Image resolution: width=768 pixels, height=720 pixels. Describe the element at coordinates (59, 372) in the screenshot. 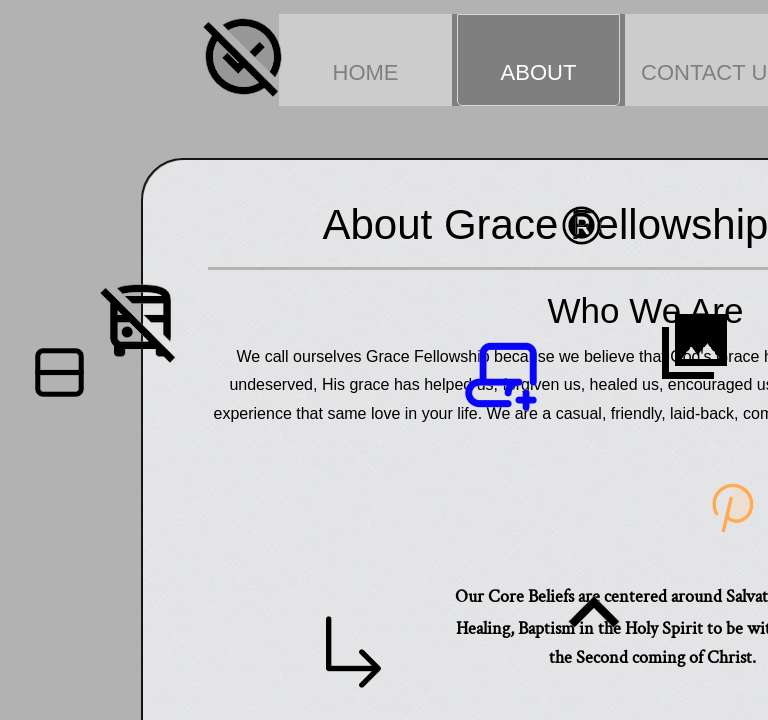

I see `switch to row layout view` at that location.